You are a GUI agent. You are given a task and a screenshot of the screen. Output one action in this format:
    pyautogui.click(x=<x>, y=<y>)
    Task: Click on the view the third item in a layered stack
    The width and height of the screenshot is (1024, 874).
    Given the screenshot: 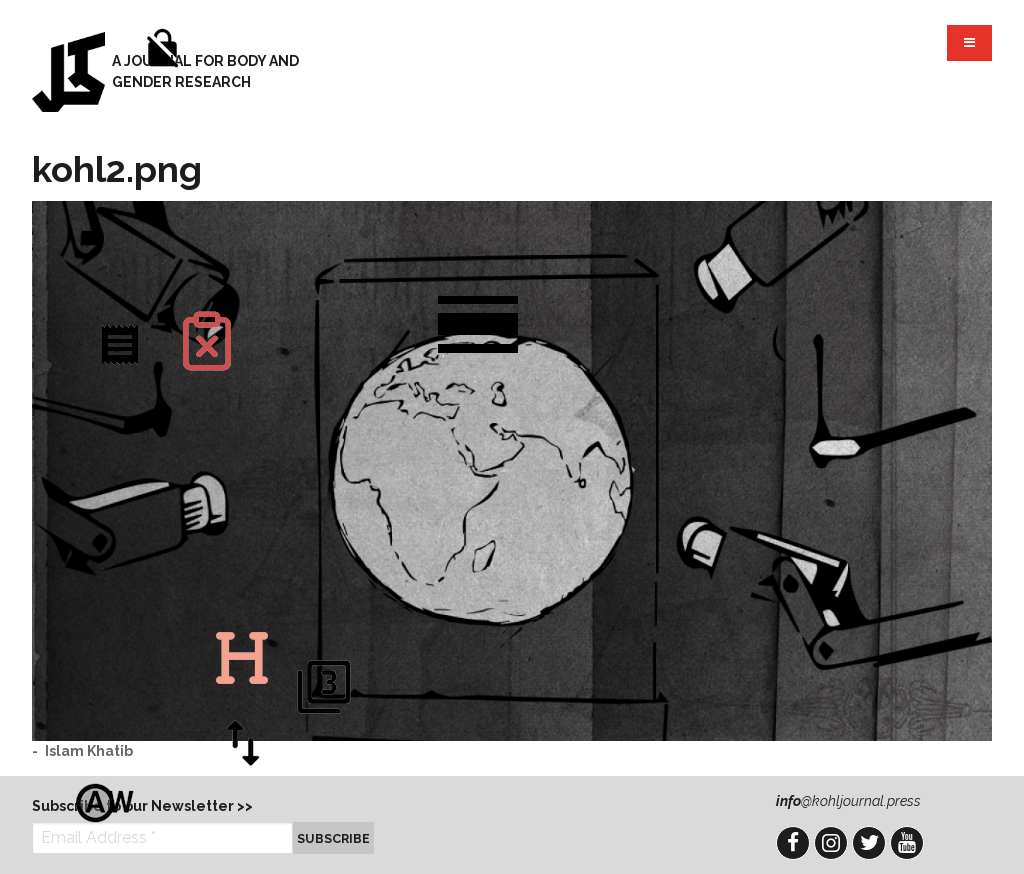 What is the action you would take?
    pyautogui.click(x=324, y=687)
    